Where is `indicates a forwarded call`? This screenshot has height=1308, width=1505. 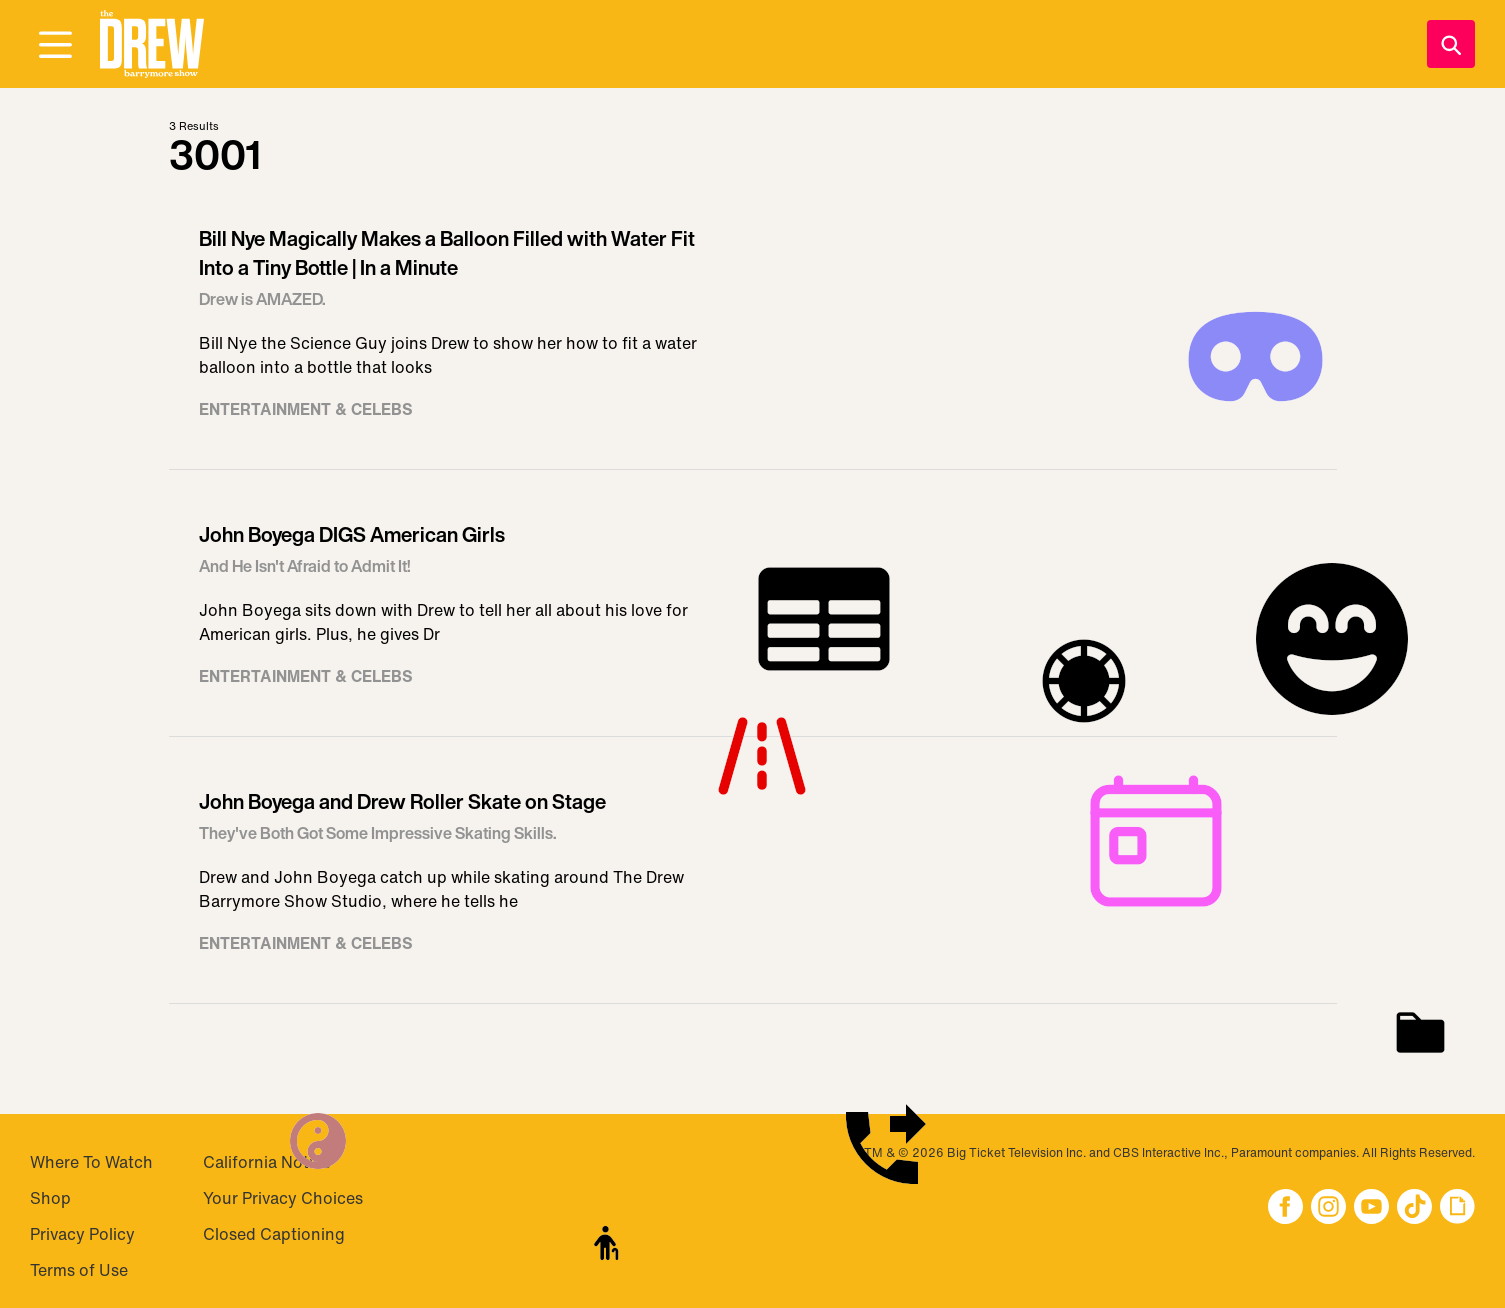 indicates a forwarded call is located at coordinates (882, 1148).